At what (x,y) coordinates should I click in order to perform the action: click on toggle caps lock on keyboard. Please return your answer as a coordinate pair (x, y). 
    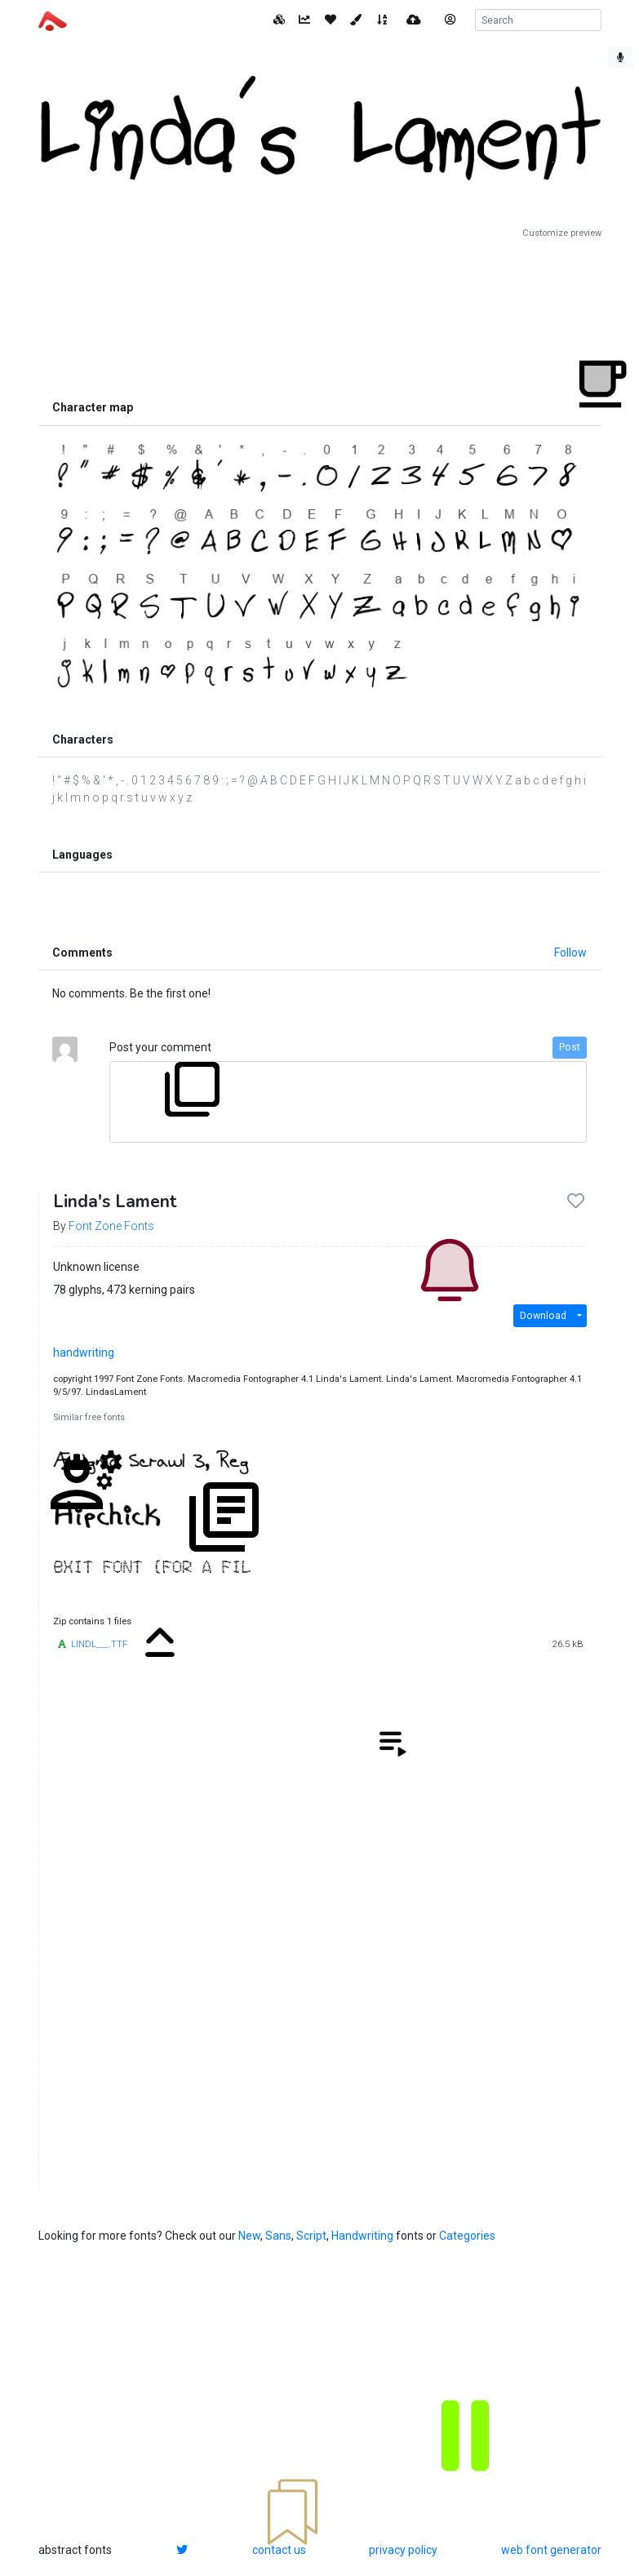
    Looking at the image, I should click on (160, 1642).